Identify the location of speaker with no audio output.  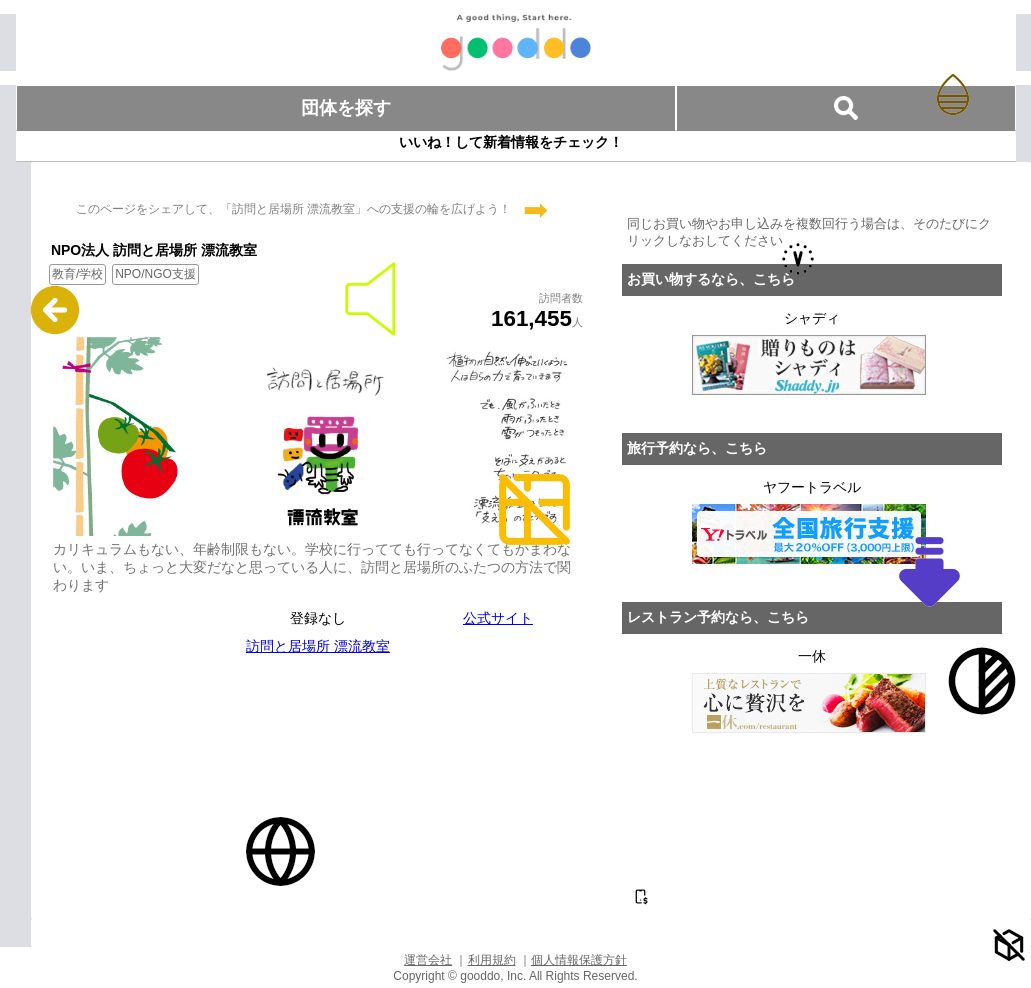
(382, 299).